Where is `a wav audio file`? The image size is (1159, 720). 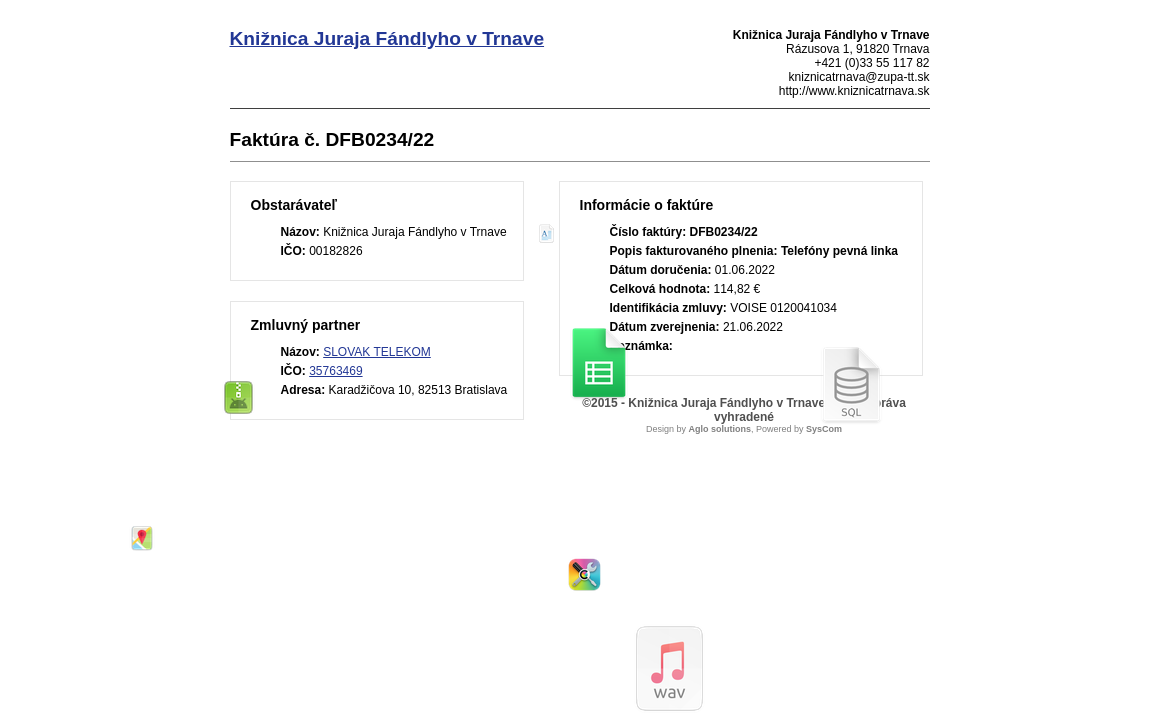
a wav audio file is located at coordinates (669, 668).